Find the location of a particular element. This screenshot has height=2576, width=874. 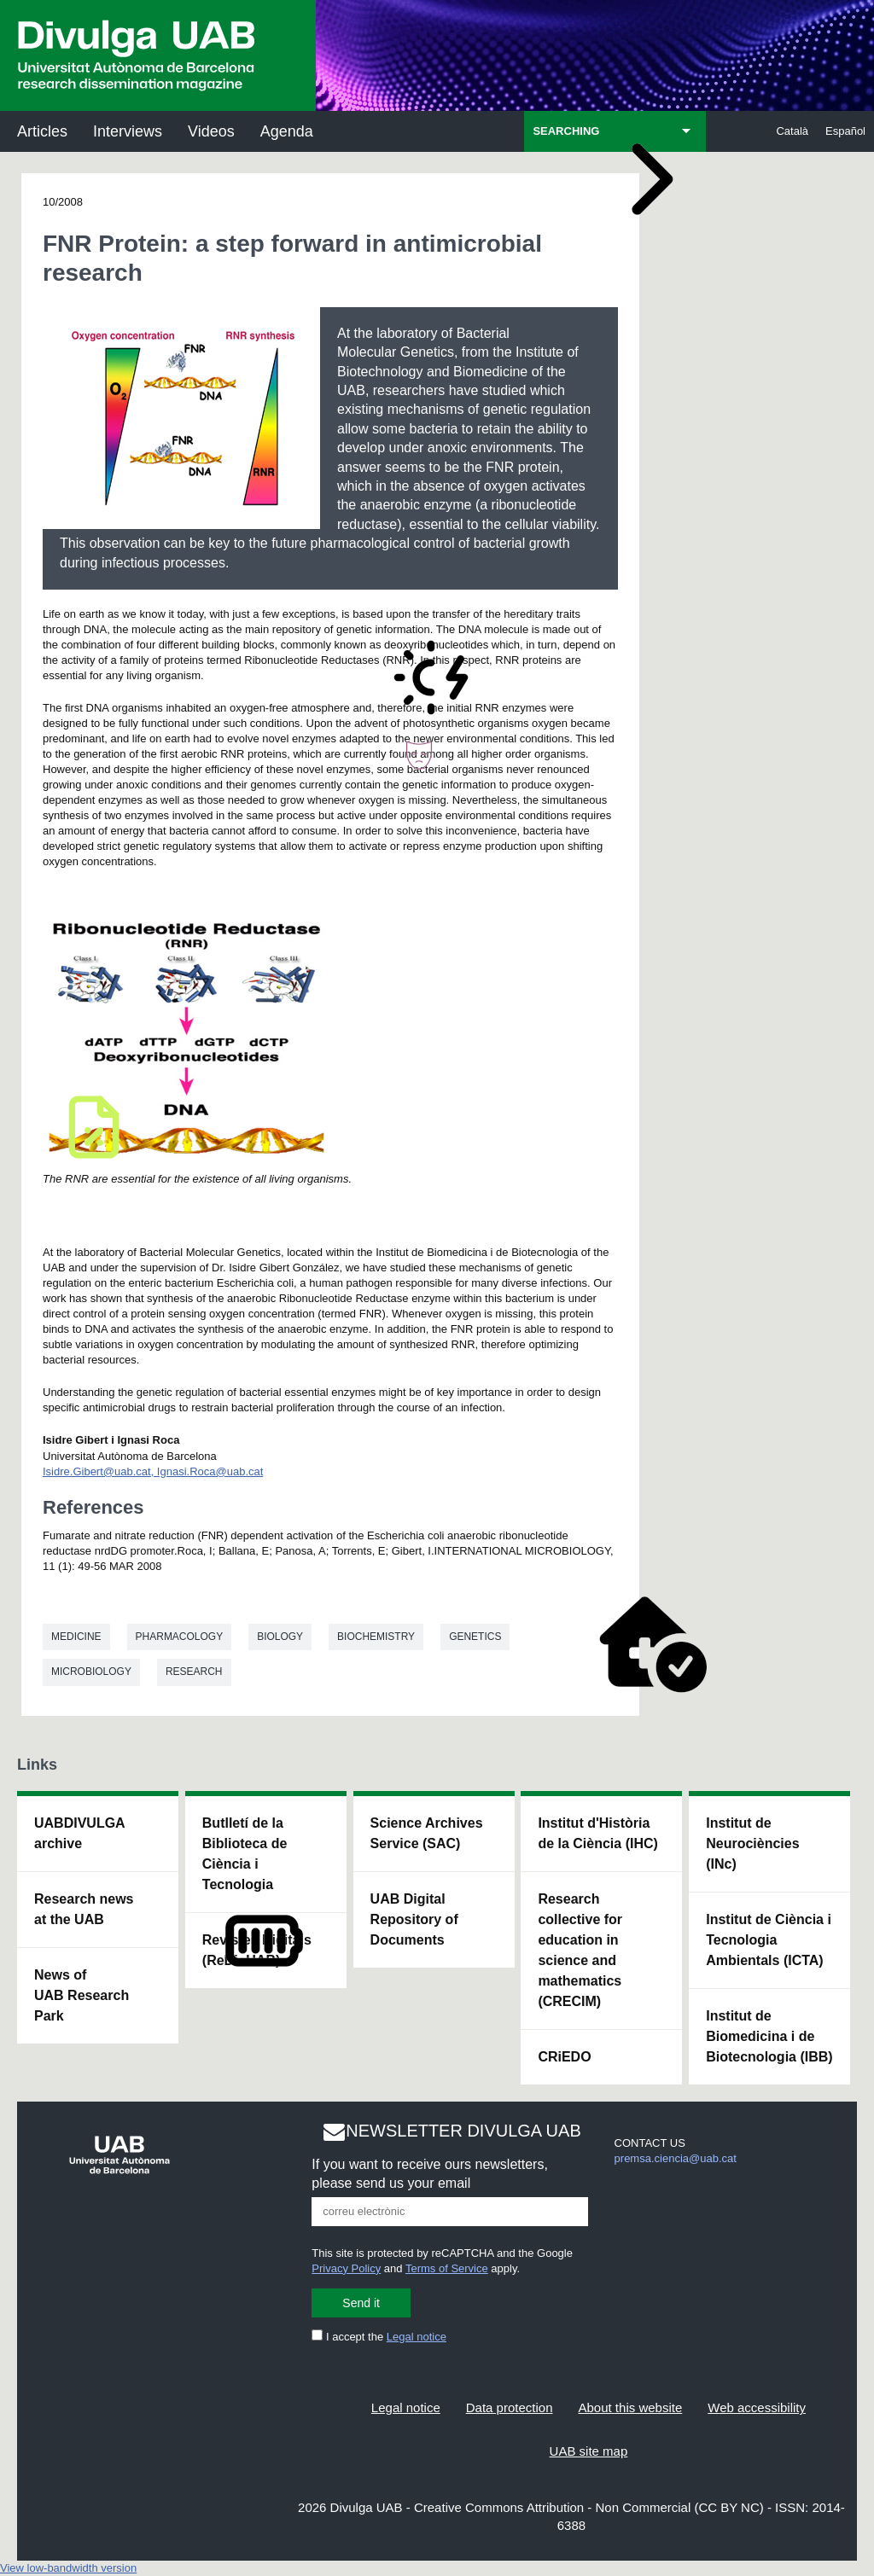

view document with percentage or discount details is located at coordinates (94, 1127).